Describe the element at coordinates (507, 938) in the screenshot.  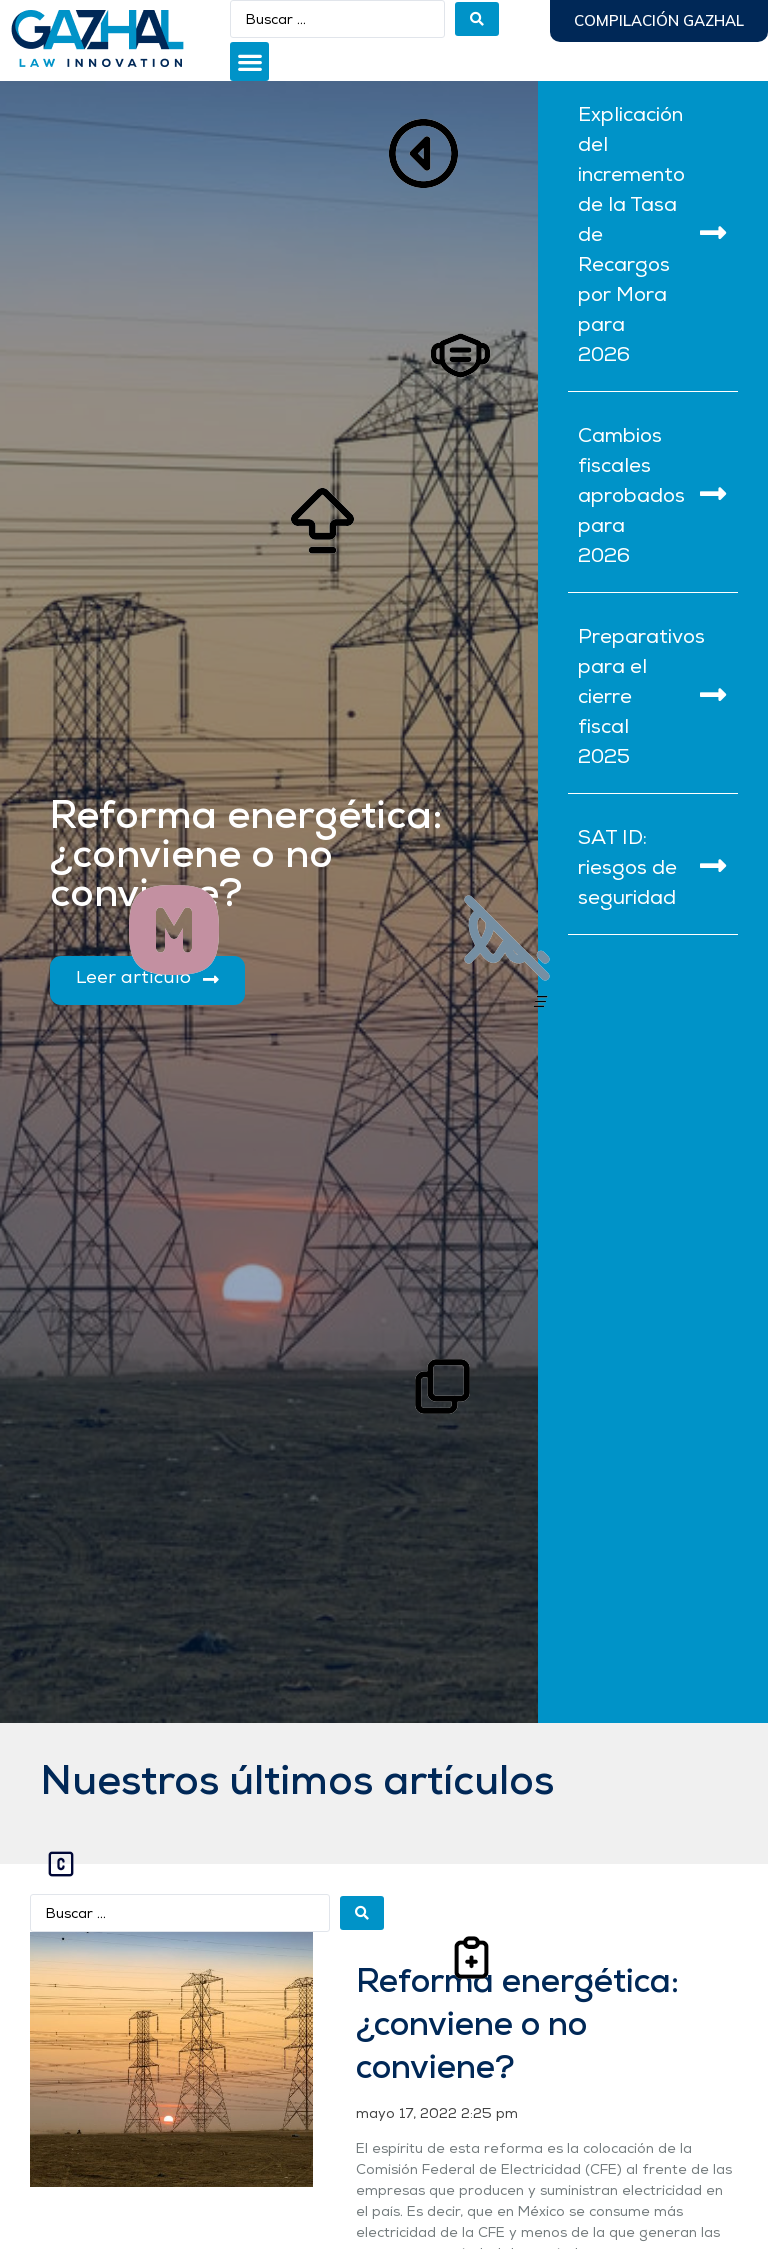
I see `signature feature disabled` at that location.